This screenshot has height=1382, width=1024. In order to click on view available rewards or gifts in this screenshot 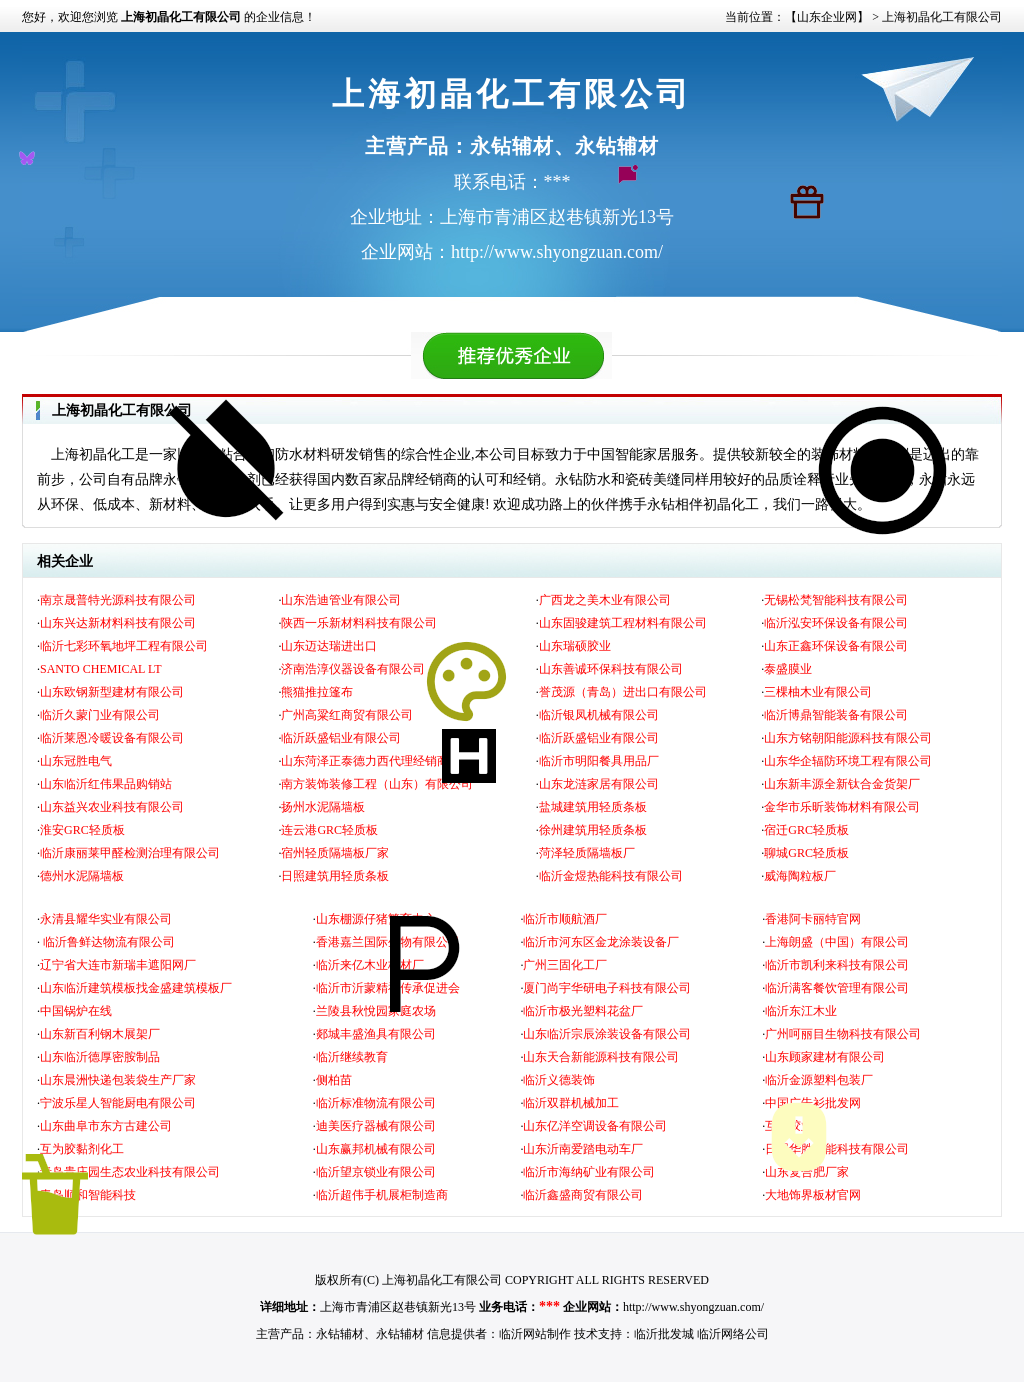, I will do `click(807, 202)`.